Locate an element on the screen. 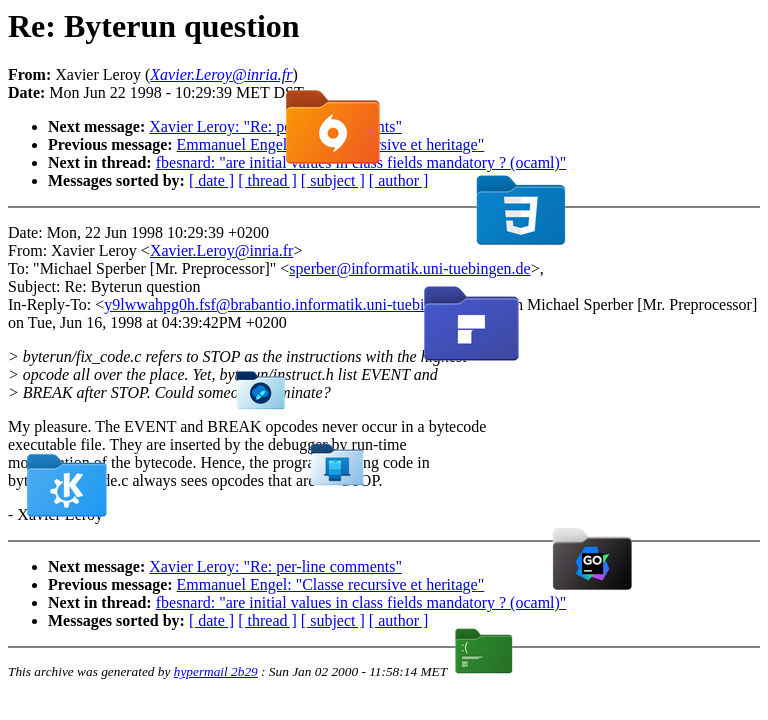 This screenshot has height=720, width=768. open microsoft iot plug and play folder is located at coordinates (260, 391).